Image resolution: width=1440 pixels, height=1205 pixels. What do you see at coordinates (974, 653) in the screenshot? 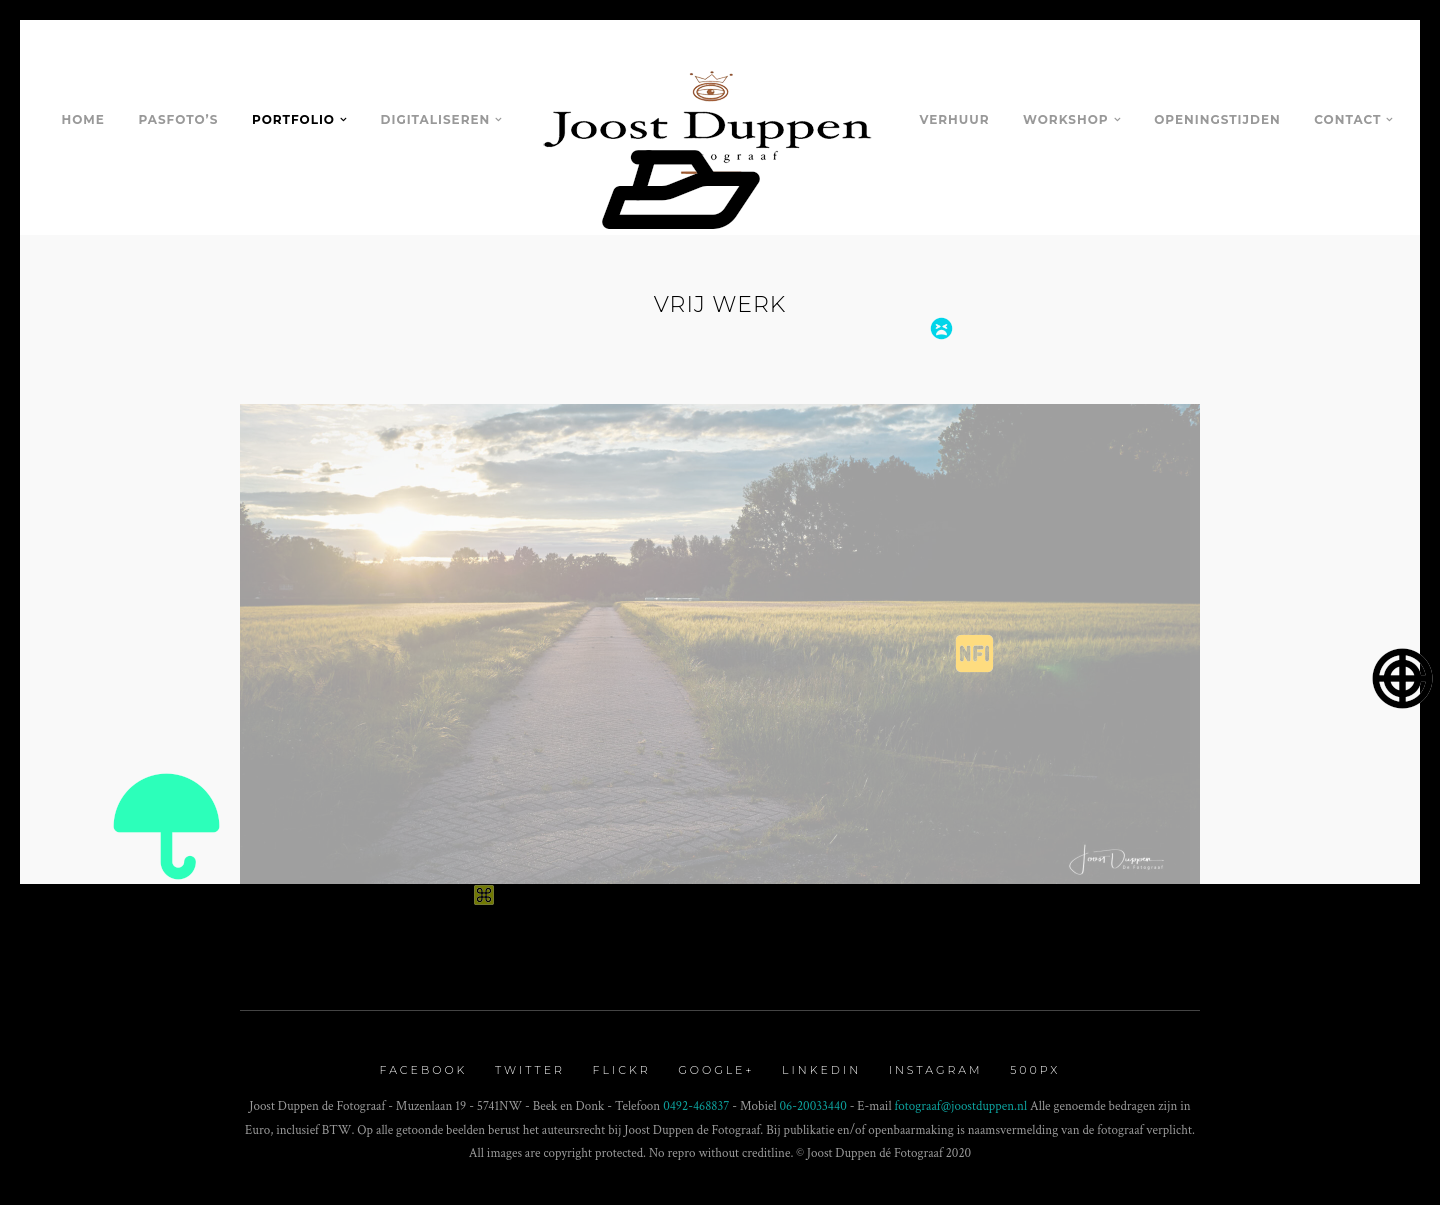
I see `indicates non-food items category` at bounding box center [974, 653].